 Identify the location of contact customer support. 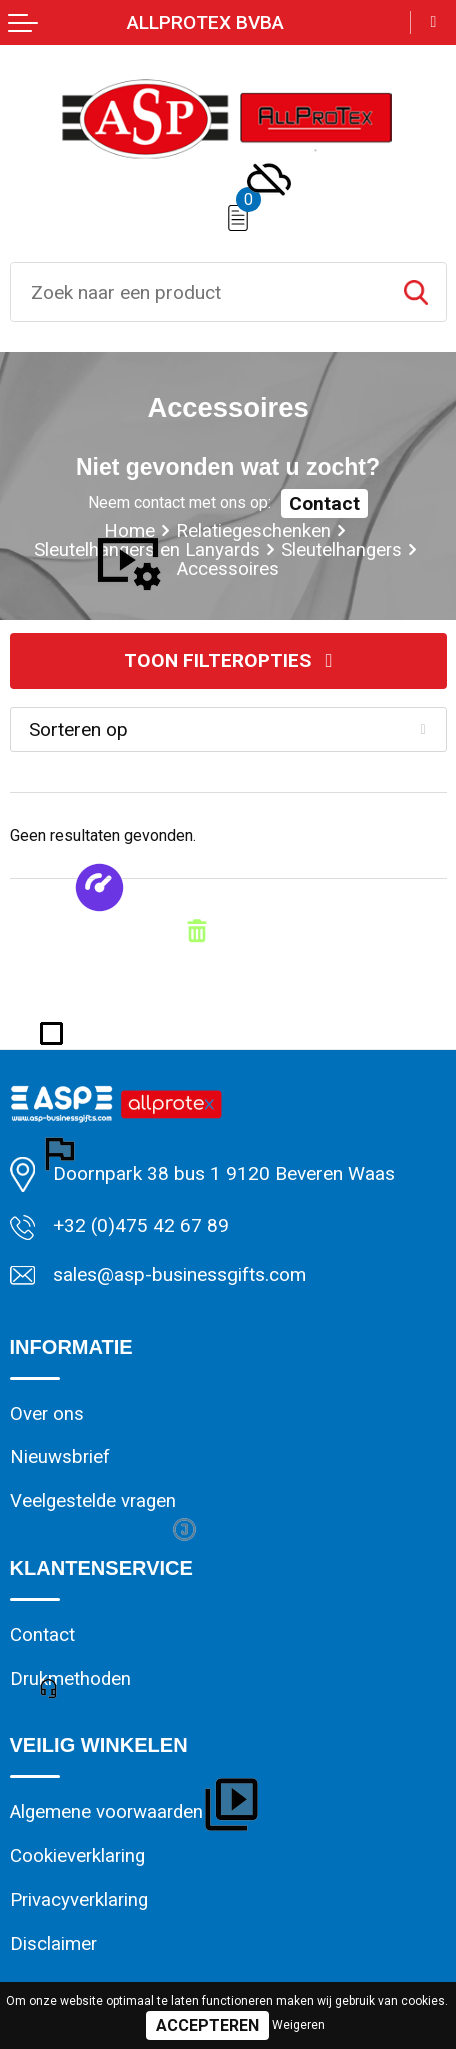
(48, 1688).